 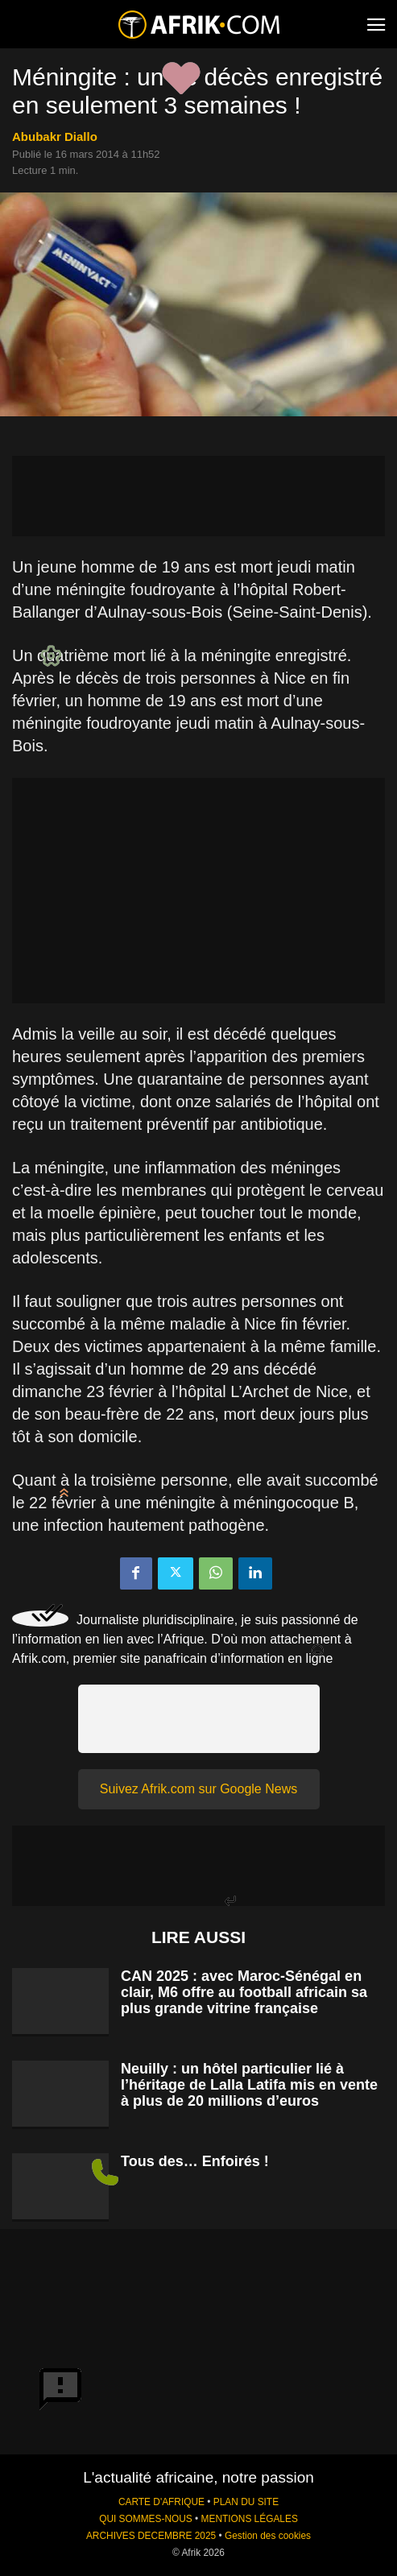 What do you see at coordinates (51, 655) in the screenshot?
I see `access app settings` at bounding box center [51, 655].